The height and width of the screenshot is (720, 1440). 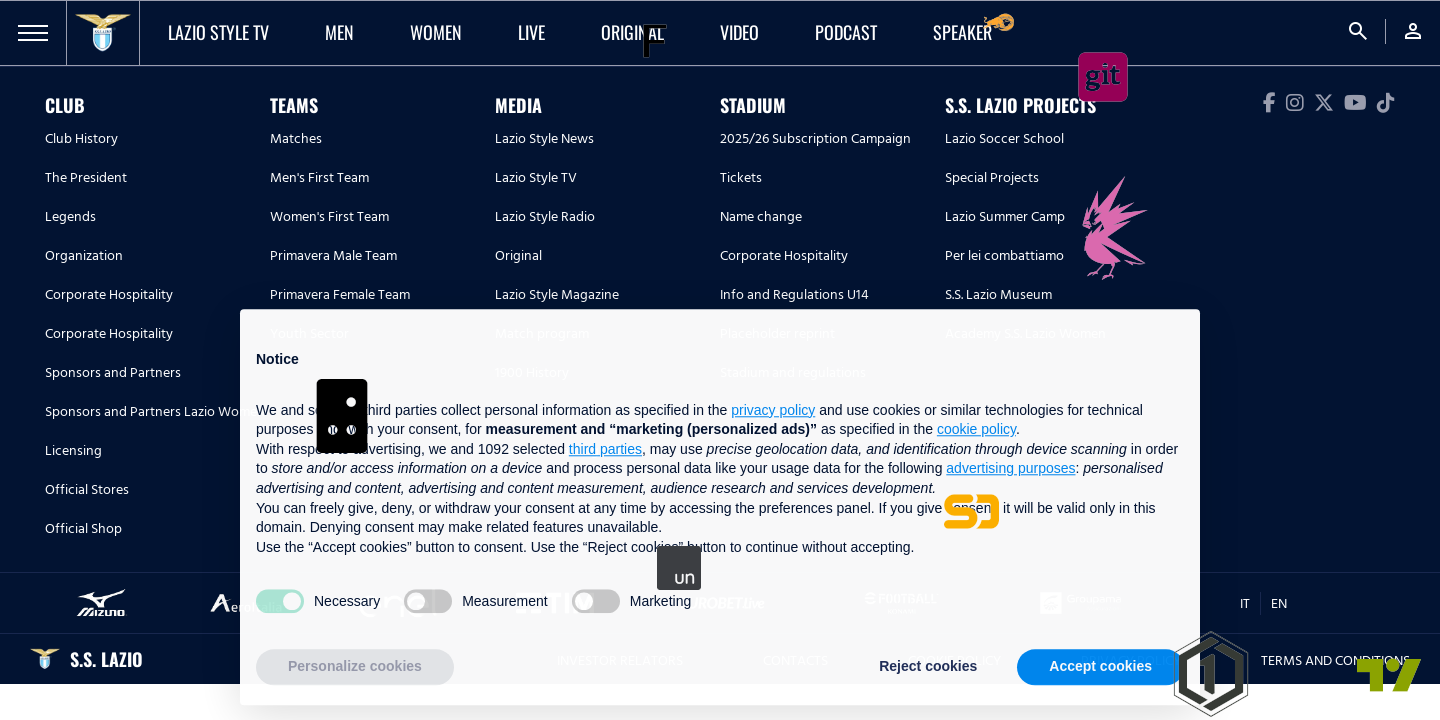 I want to click on open TradingView app, so click(x=1389, y=675).